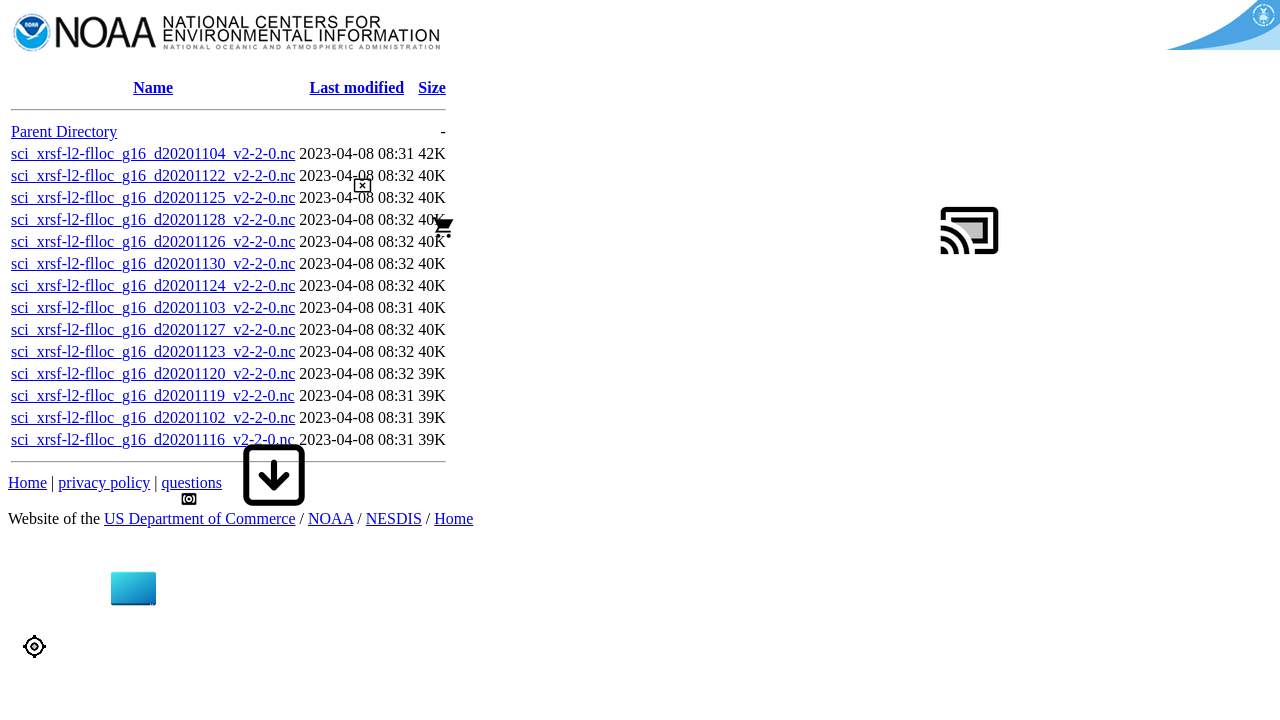 The width and height of the screenshot is (1280, 720). I want to click on view desktop or return to home screen, so click(133, 588).